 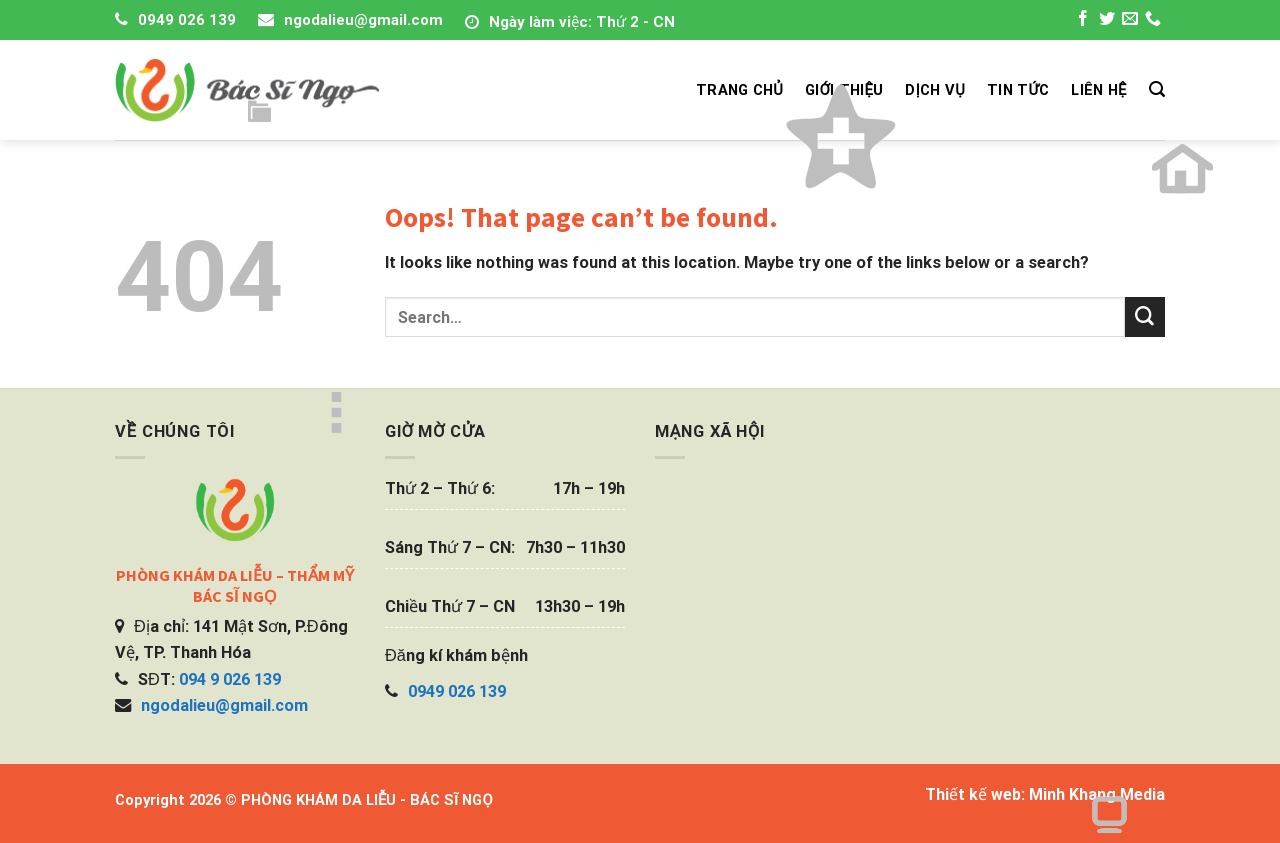 What do you see at coordinates (259, 110) in the screenshot?
I see `open folder or directory` at bounding box center [259, 110].